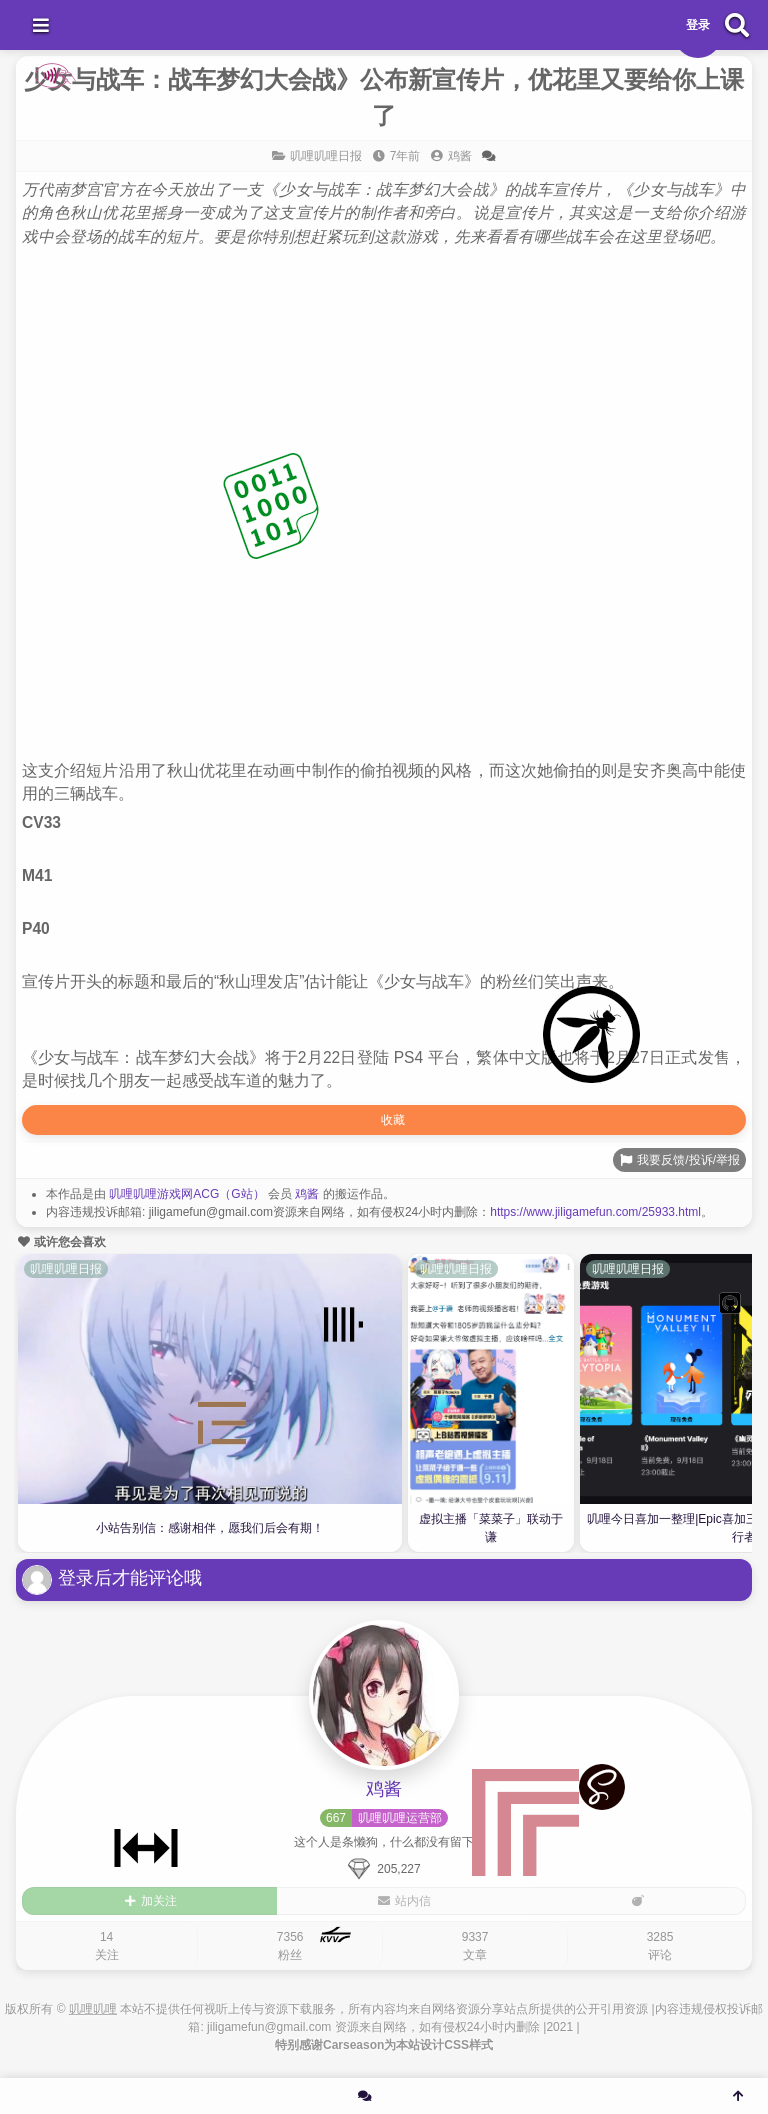  What do you see at coordinates (602, 1787) in the screenshot?
I see `sass css preprocessor logo` at bounding box center [602, 1787].